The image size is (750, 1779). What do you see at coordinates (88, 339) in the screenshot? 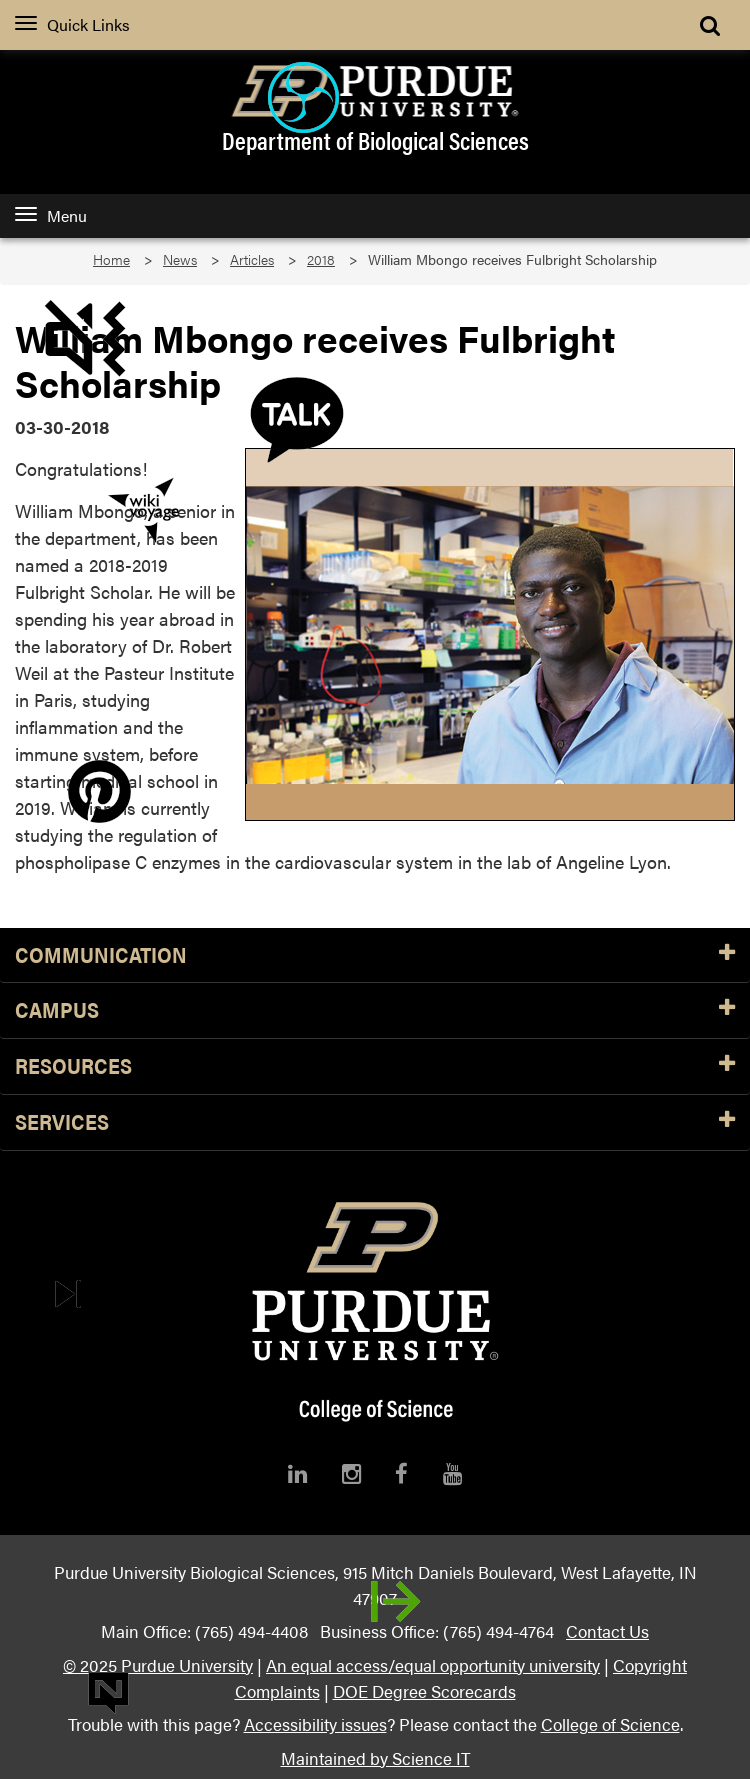
I see `mute sound and enable vibrate mode` at bounding box center [88, 339].